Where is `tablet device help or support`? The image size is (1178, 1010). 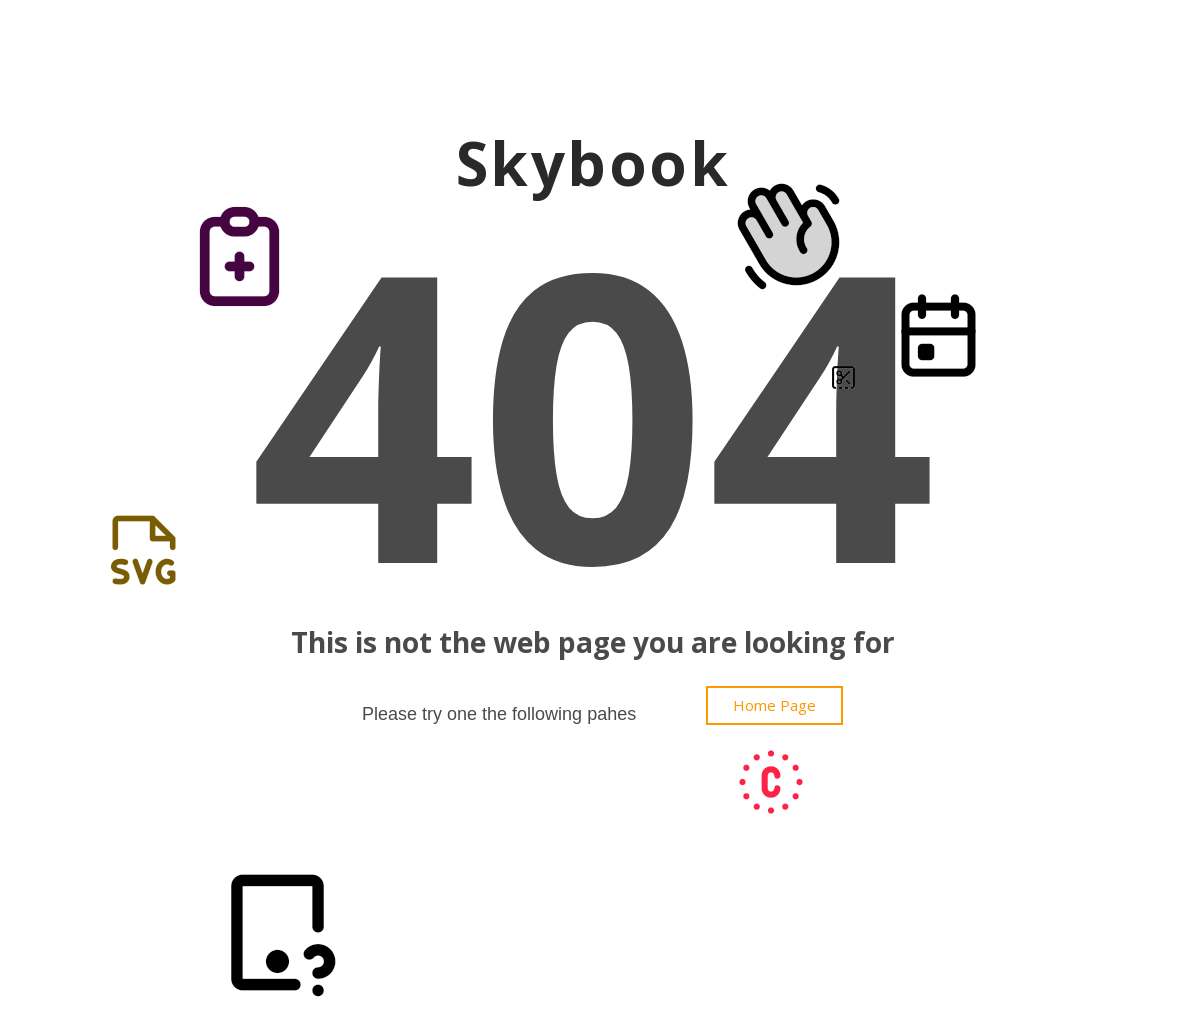
tablet device help or support is located at coordinates (277, 932).